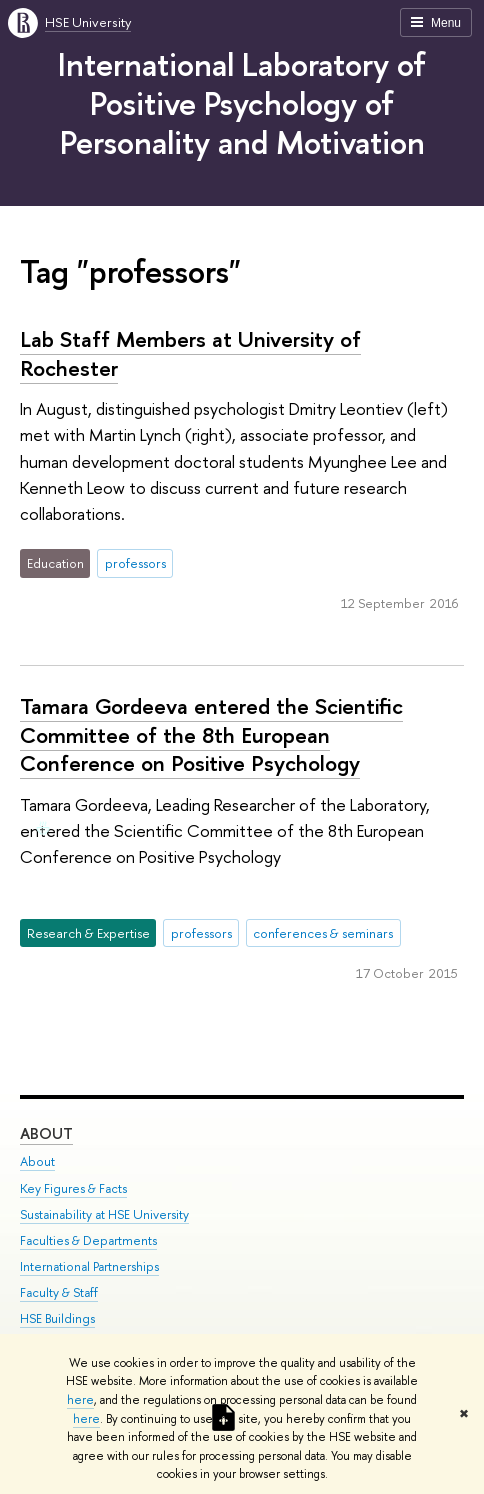 This screenshot has width=484, height=1494. What do you see at coordinates (223, 1417) in the screenshot?
I see `create a new file` at bounding box center [223, 1417].